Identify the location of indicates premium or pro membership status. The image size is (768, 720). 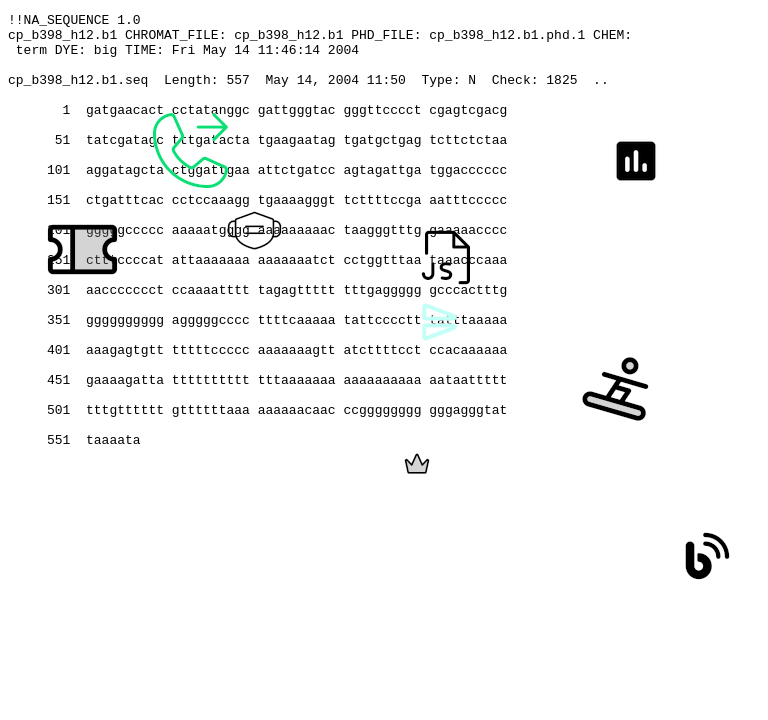
(417, 465).